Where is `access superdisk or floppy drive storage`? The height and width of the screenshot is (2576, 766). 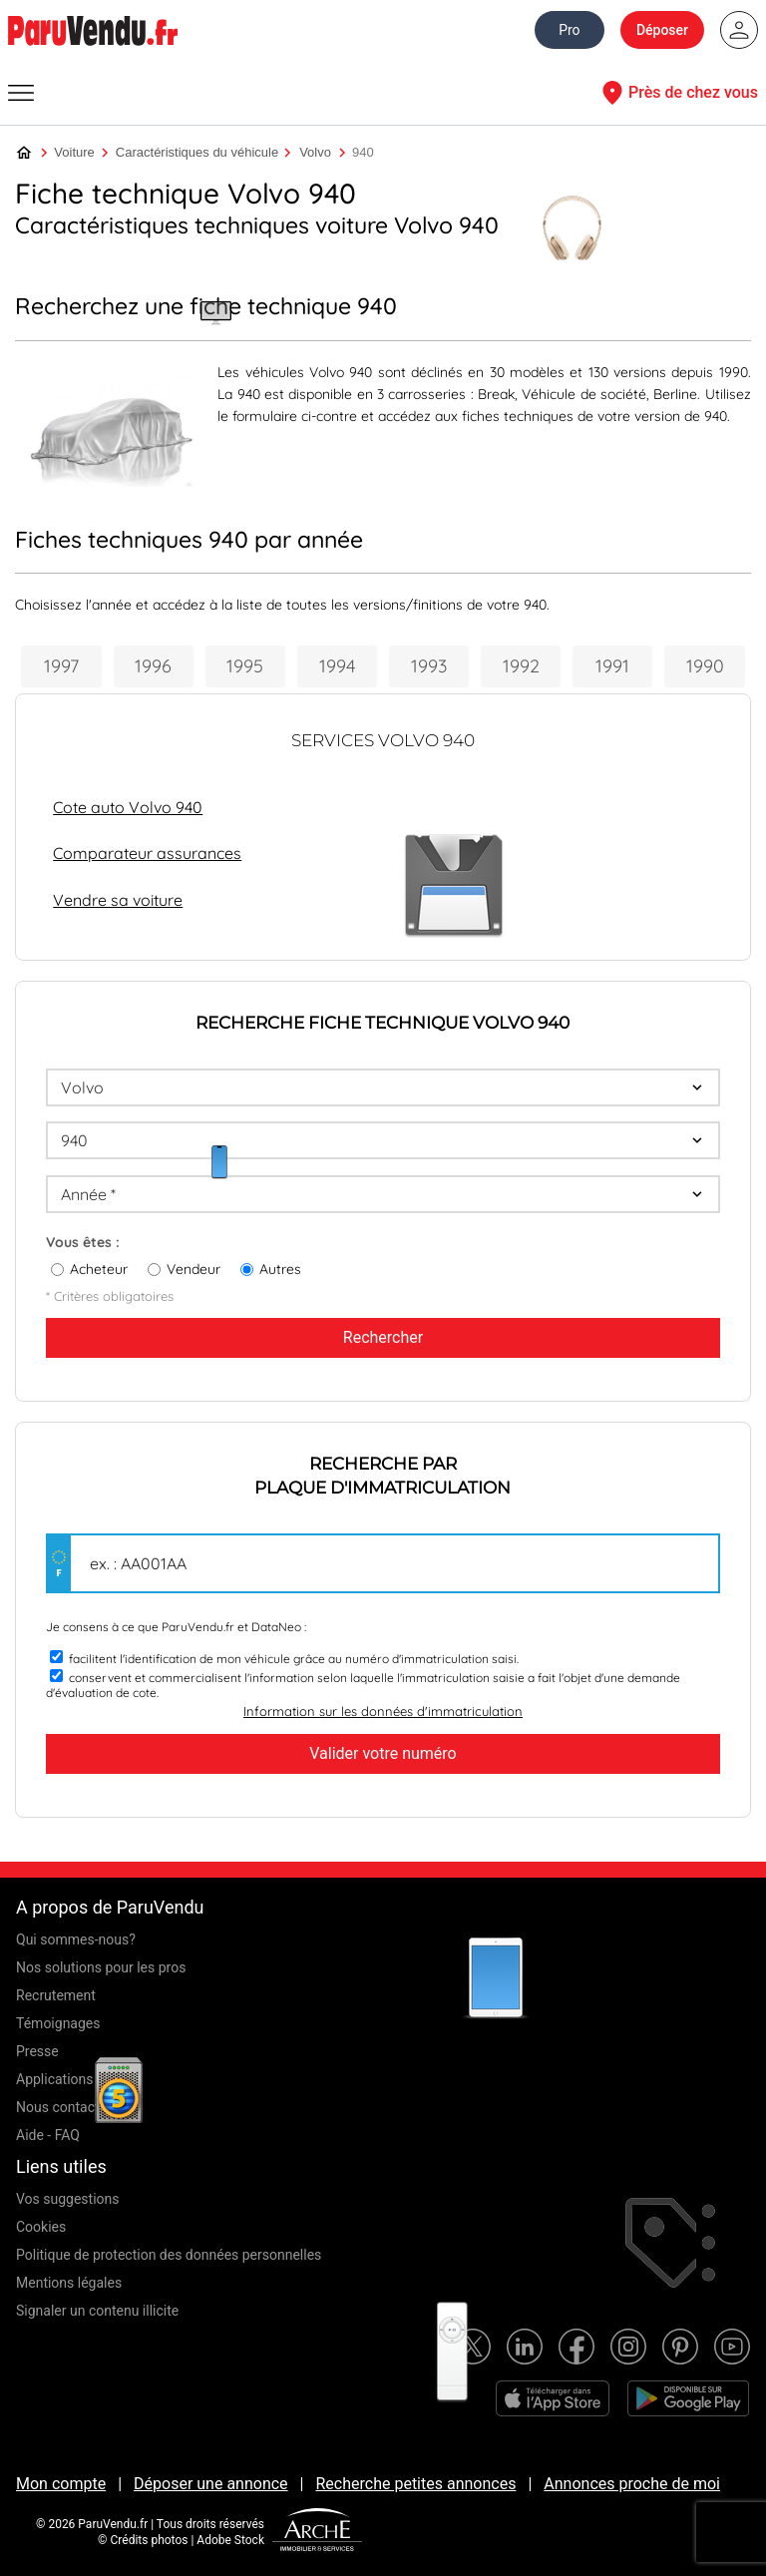
access superdisk or floppy drive storage is located at coordinates (454, 886).